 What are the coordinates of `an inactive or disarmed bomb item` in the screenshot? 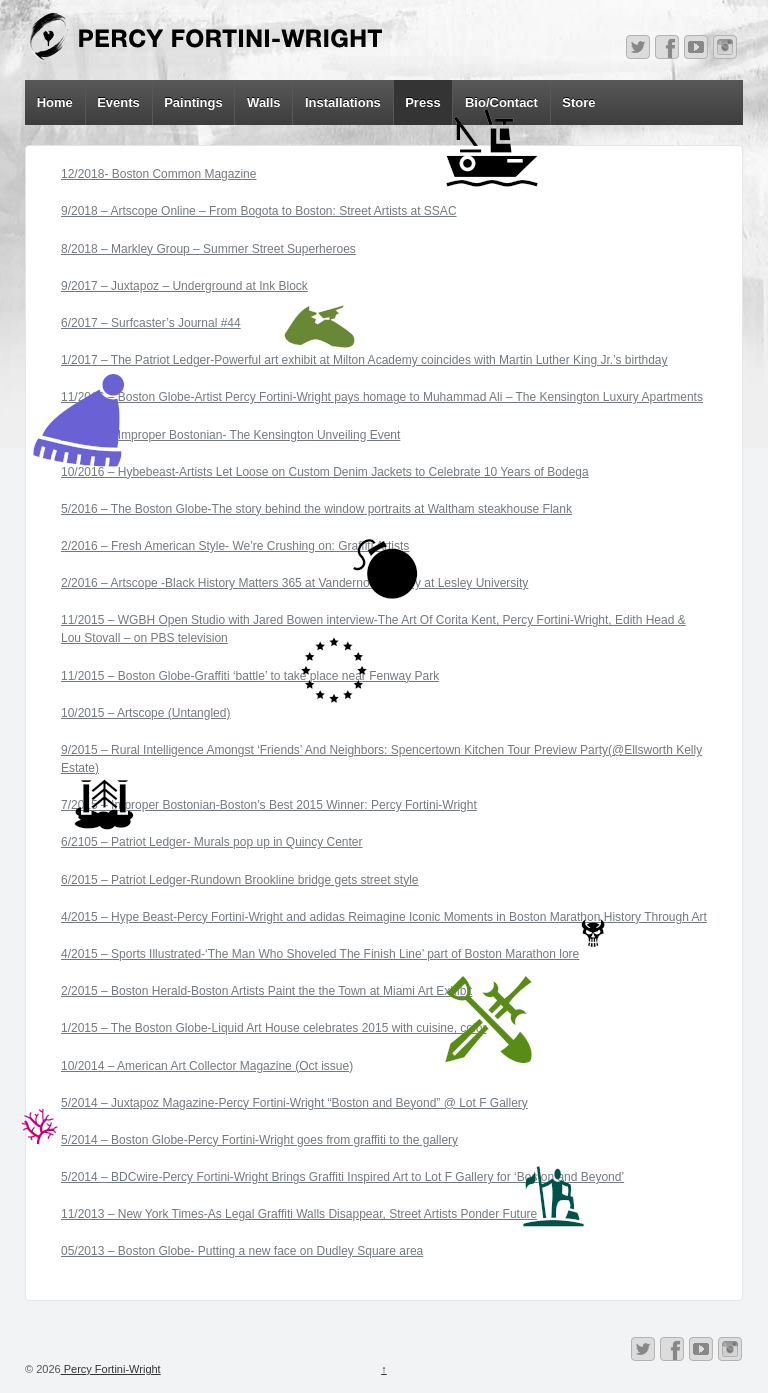 It's located at (385, 568).